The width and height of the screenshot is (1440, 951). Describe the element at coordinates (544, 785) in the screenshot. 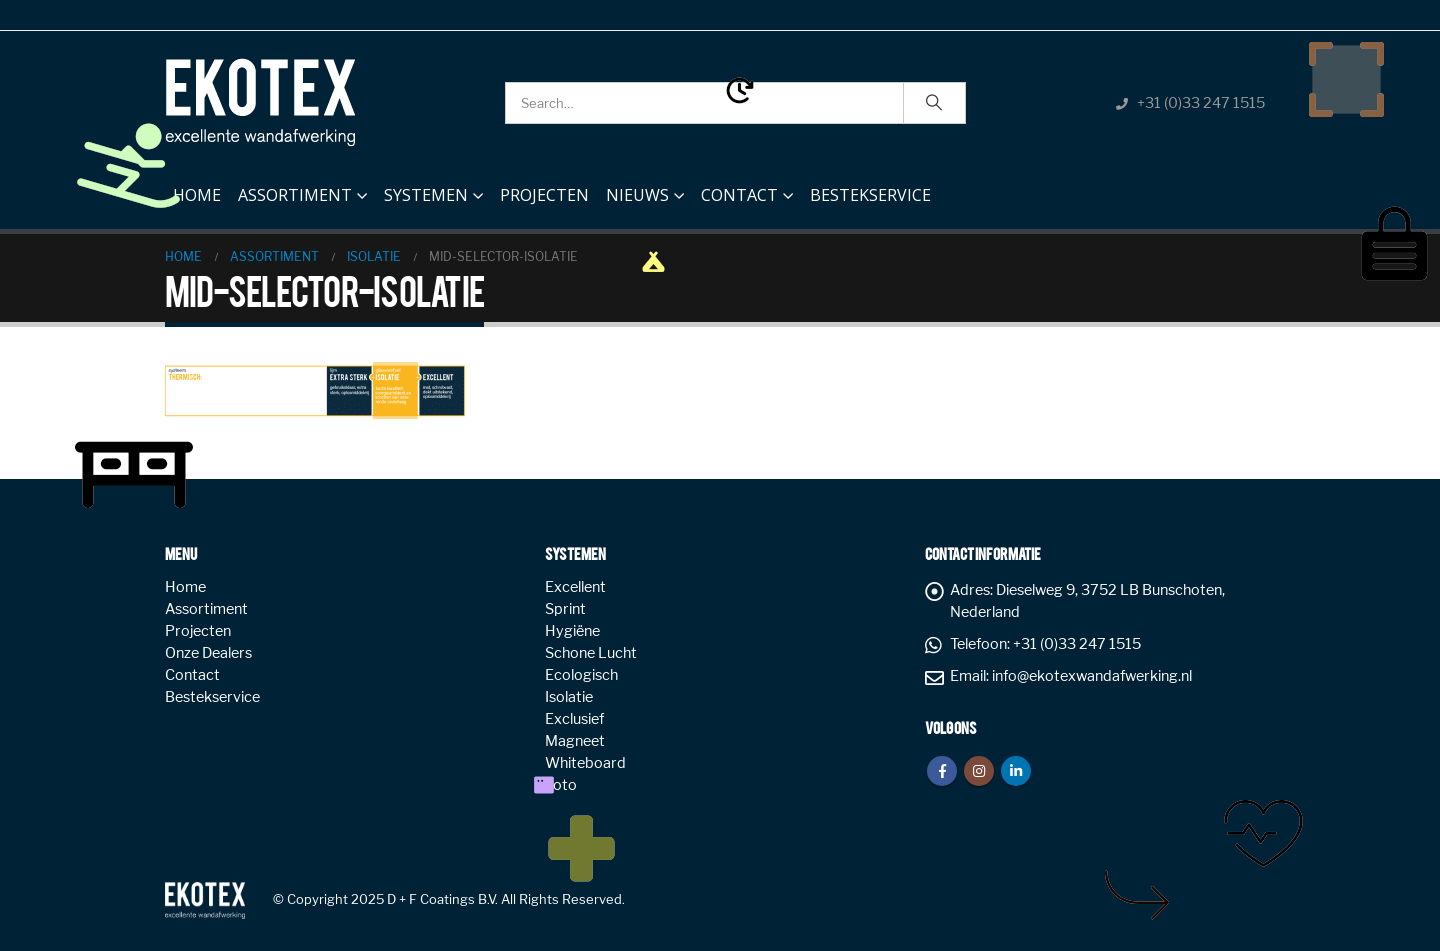

I see `open application window` at that location.